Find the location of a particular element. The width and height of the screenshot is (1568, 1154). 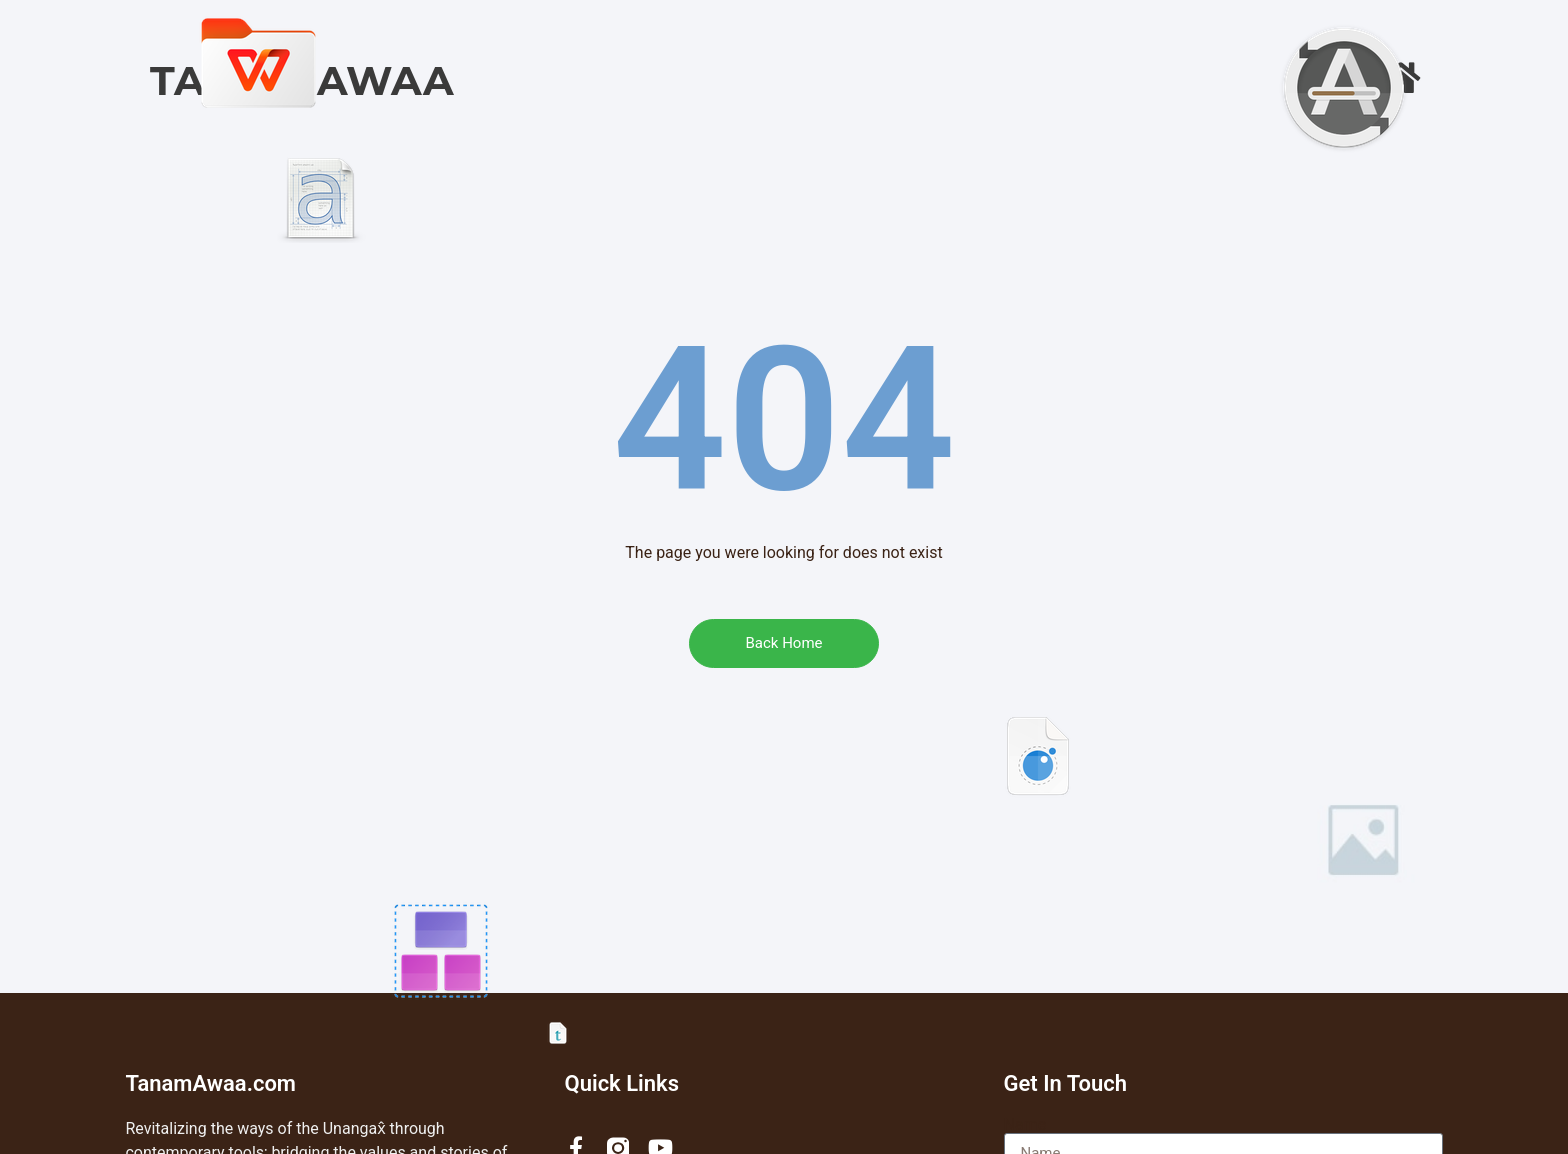

select all items in the current view is located at coordinates (441, 951).